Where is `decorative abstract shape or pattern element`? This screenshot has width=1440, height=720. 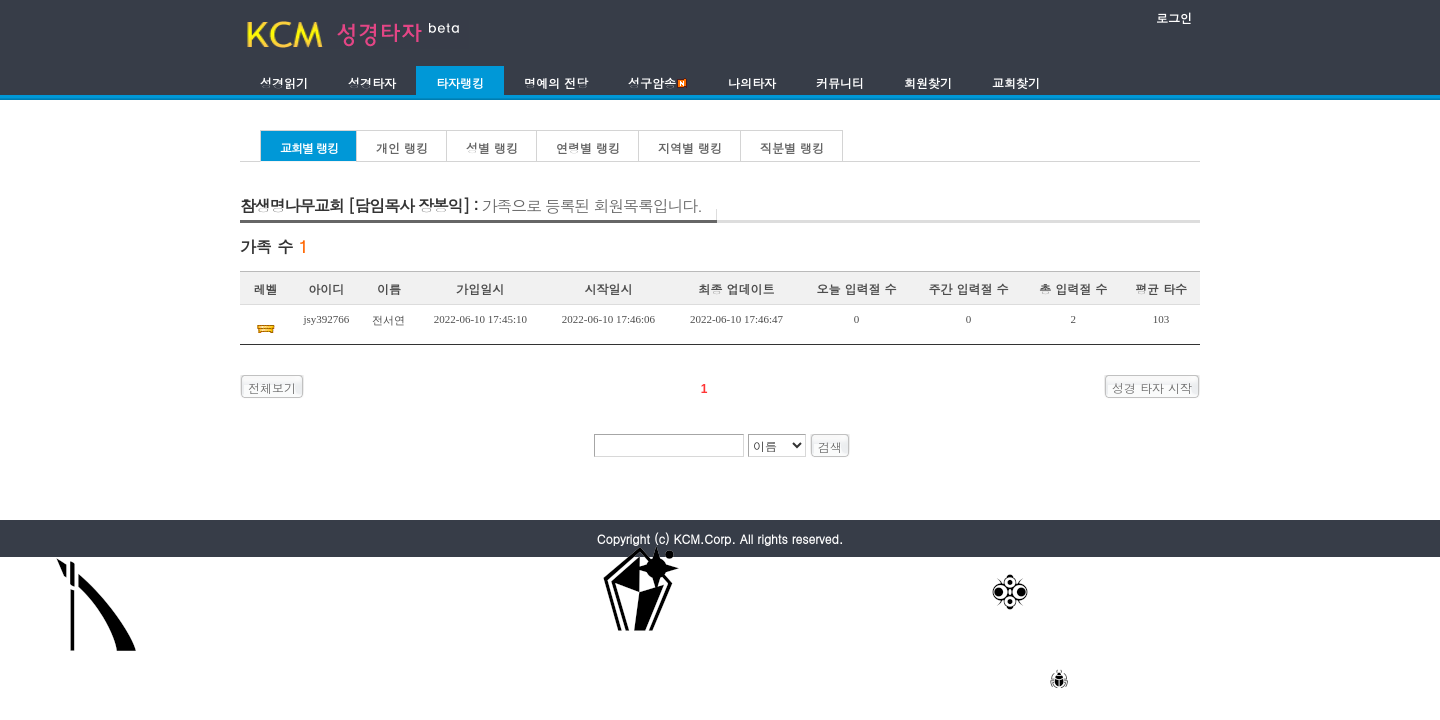 decorative abstract shape or pattern element is located at coordinates (1010, 592).